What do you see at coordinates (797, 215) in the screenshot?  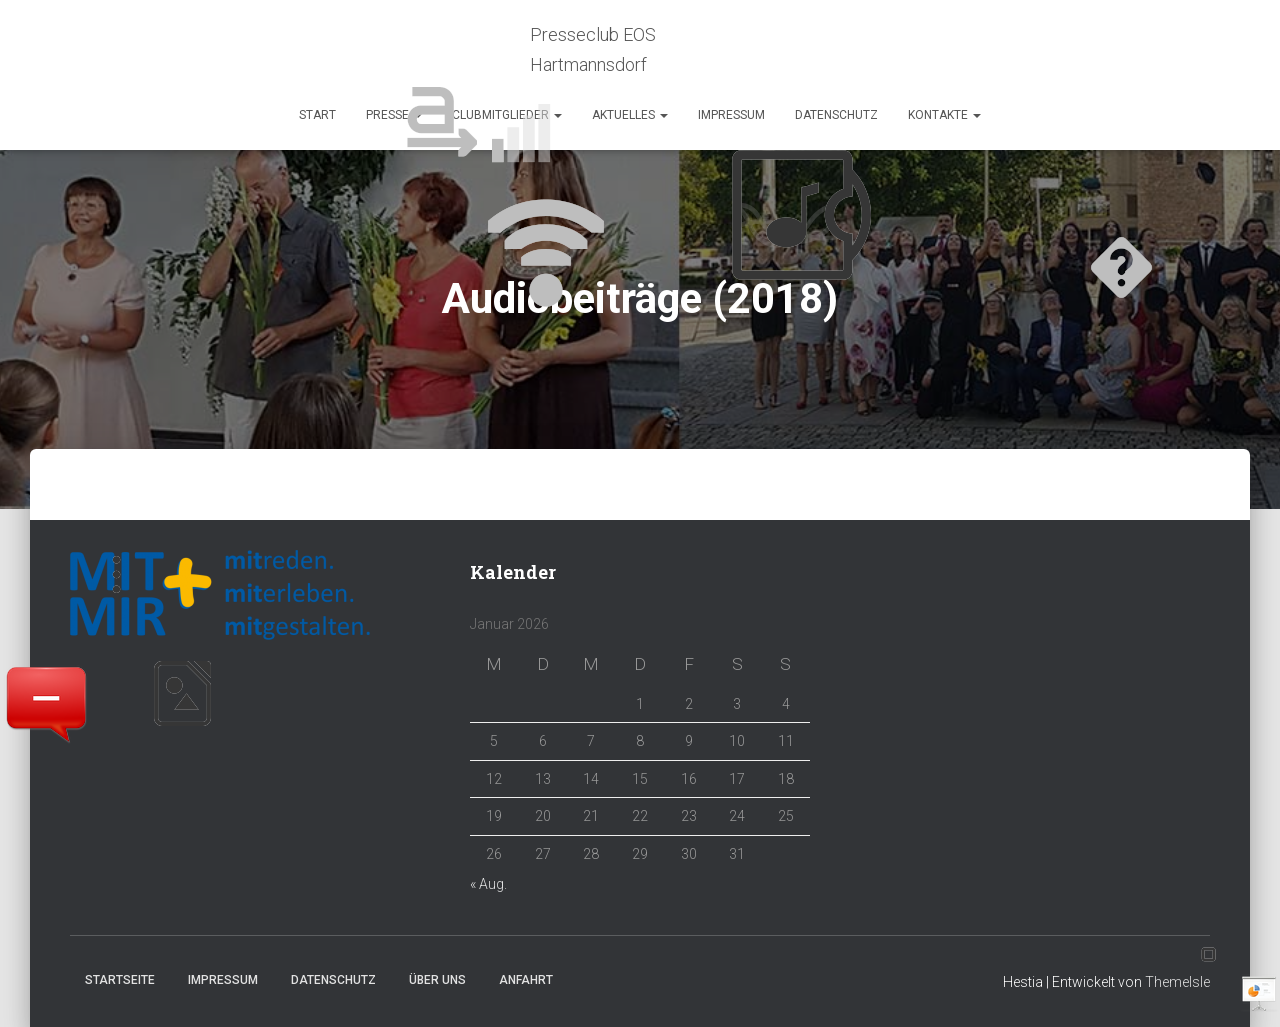 I see `open elisa music player` at bounding box center [797, 215].